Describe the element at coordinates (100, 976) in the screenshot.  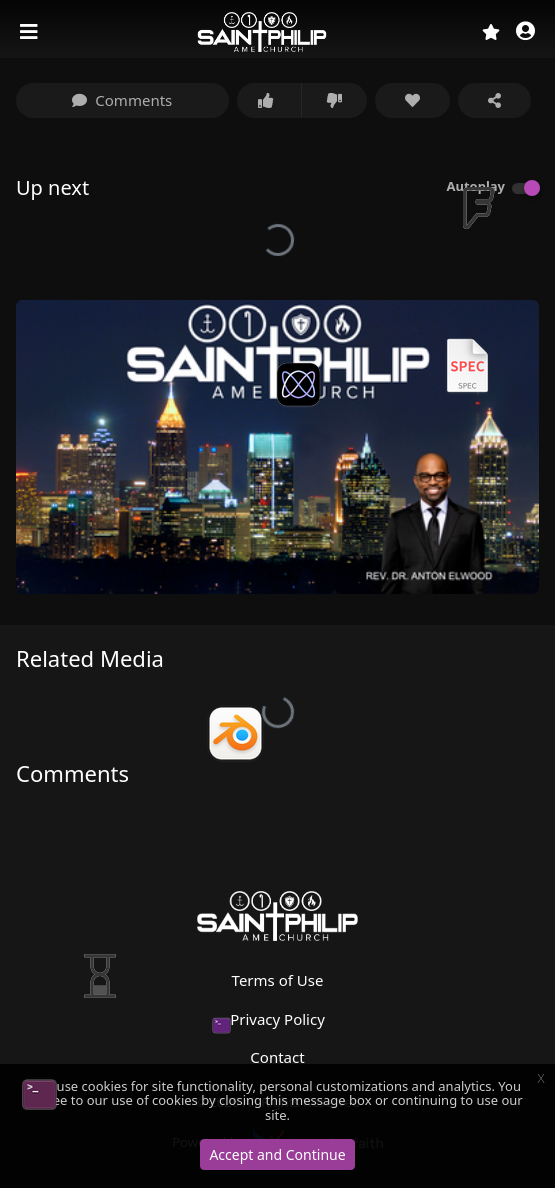
I see `countdown timer or time remaining indicator` at that location.